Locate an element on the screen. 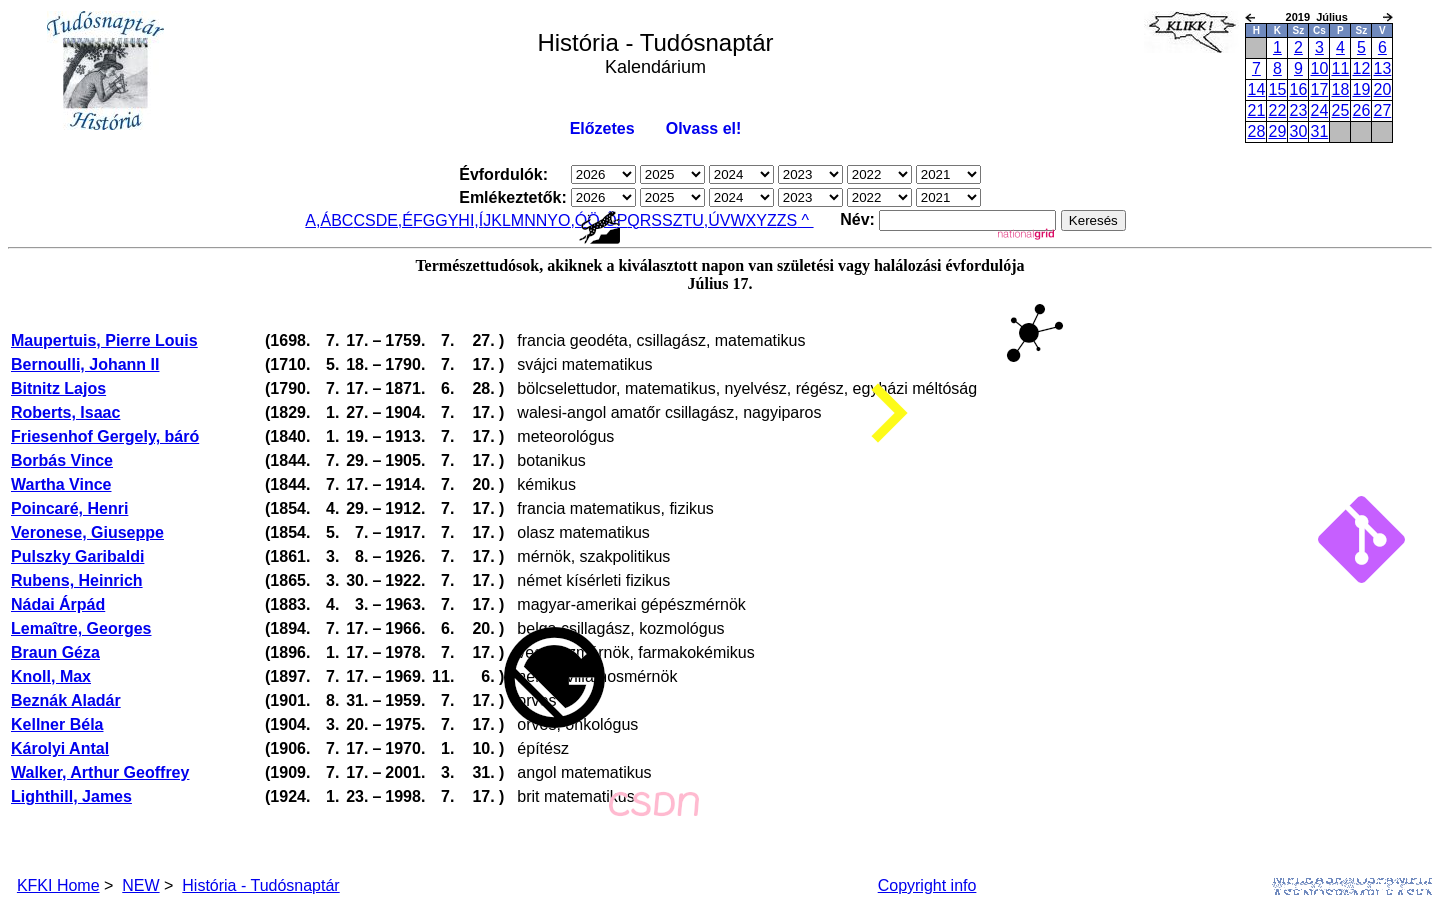  open icinga monitoring dashboard is located at coordinates (1035, 333).